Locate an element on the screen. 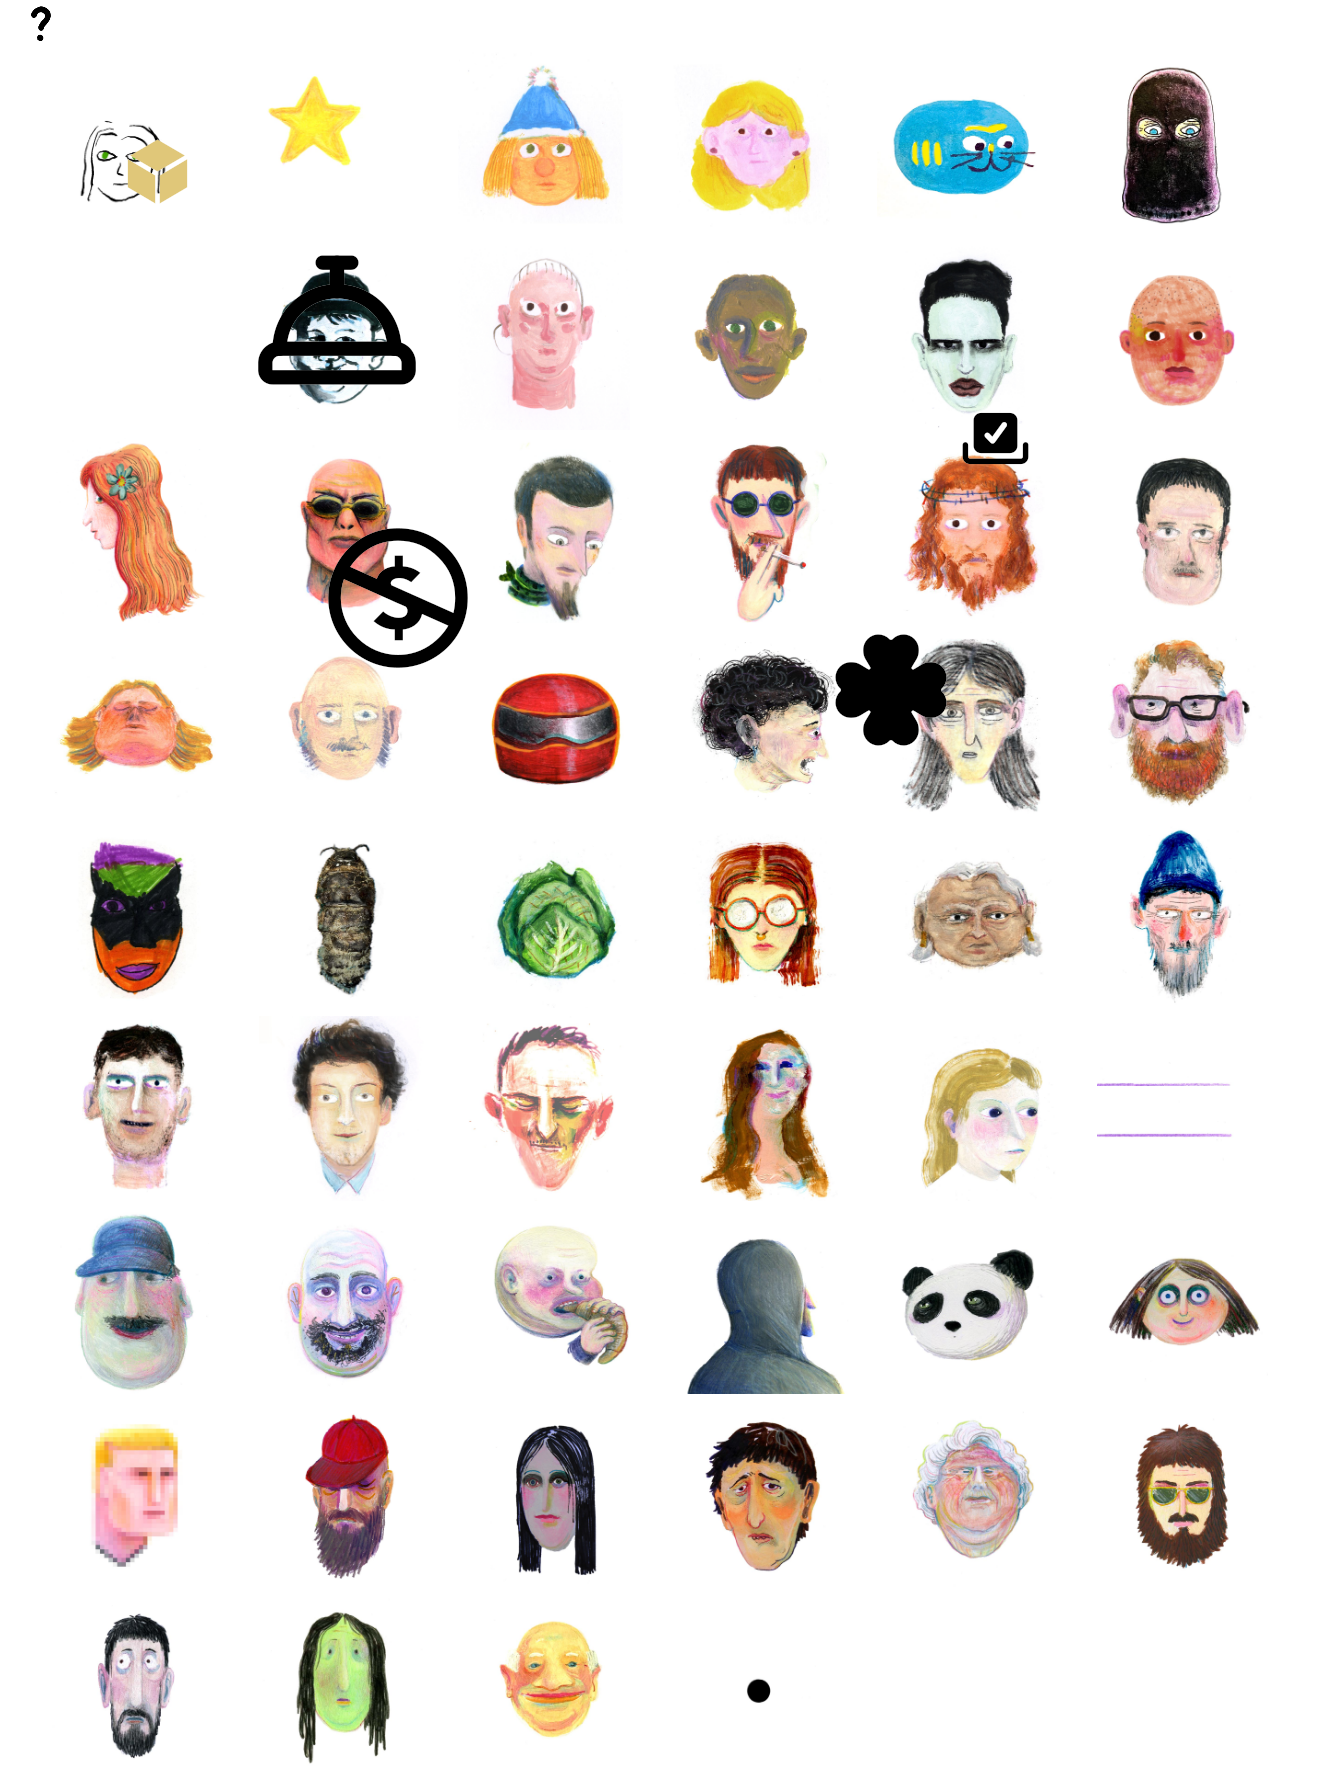 The width and height of the screenshot is (1317, 1784). view 3D model or object is located at coordinates (157, 171).